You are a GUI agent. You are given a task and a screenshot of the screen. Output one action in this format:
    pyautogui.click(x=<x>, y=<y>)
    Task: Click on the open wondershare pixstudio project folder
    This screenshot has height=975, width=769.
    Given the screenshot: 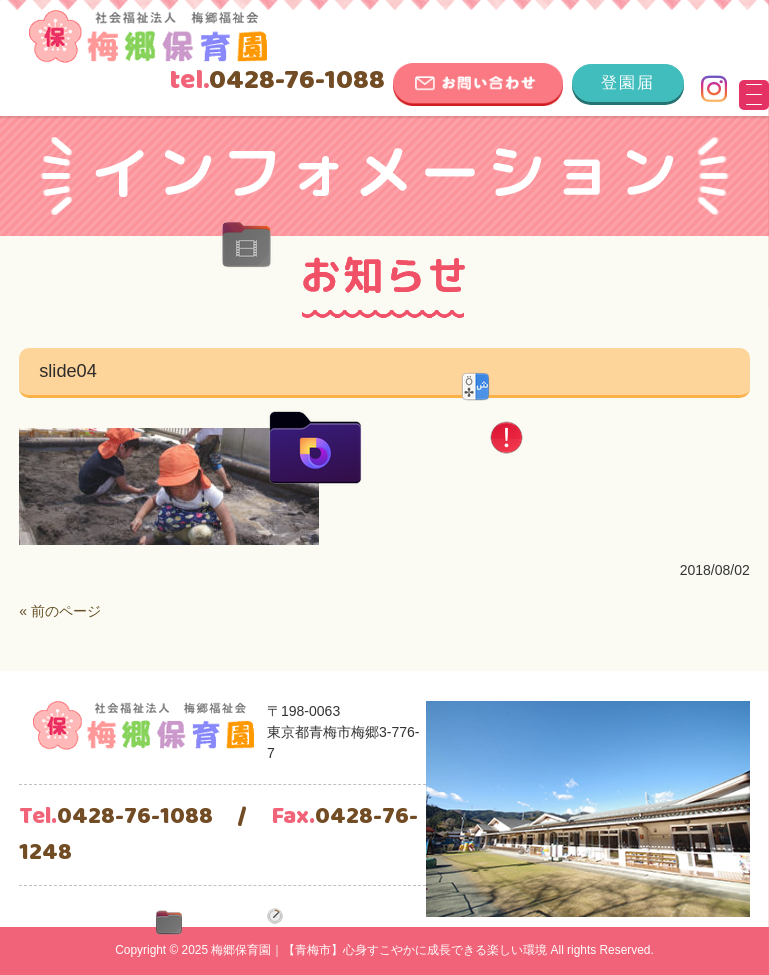 What is the action you would take?
    pyautogui.click(x=315, y=450)
    